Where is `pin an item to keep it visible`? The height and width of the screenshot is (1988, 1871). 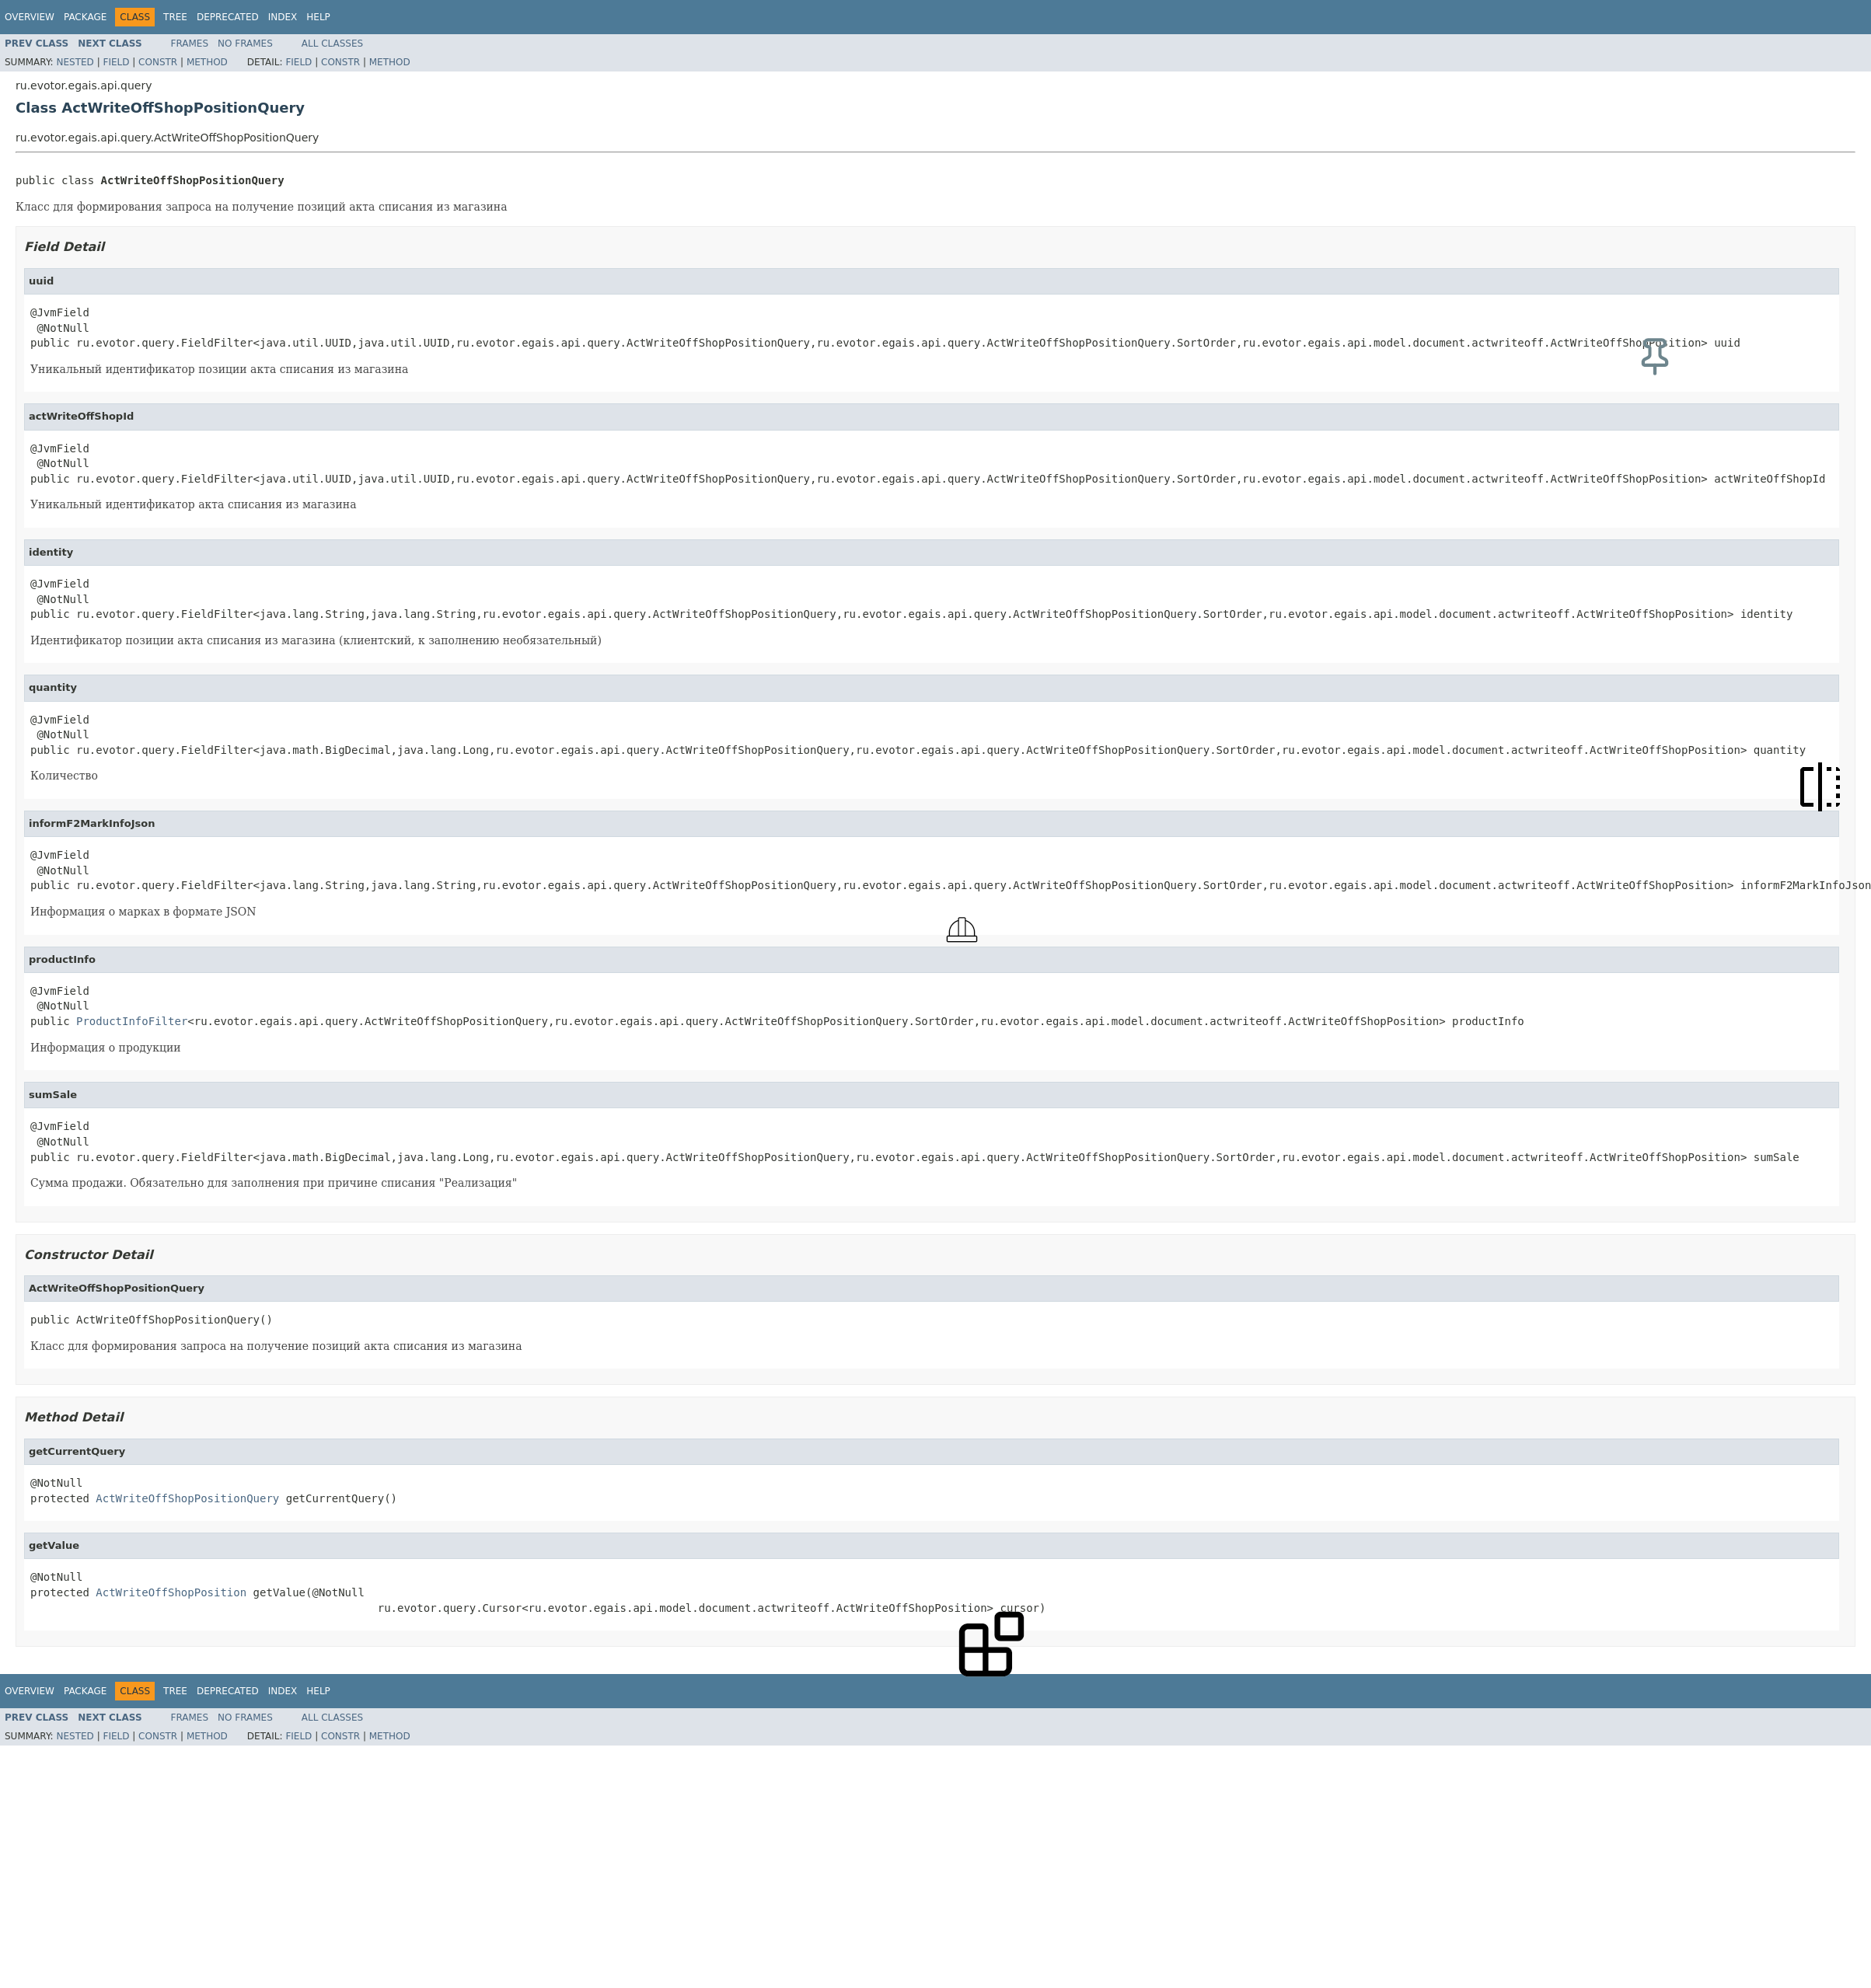 pin an item to keep it visible is located at coordinates (1655, 357).